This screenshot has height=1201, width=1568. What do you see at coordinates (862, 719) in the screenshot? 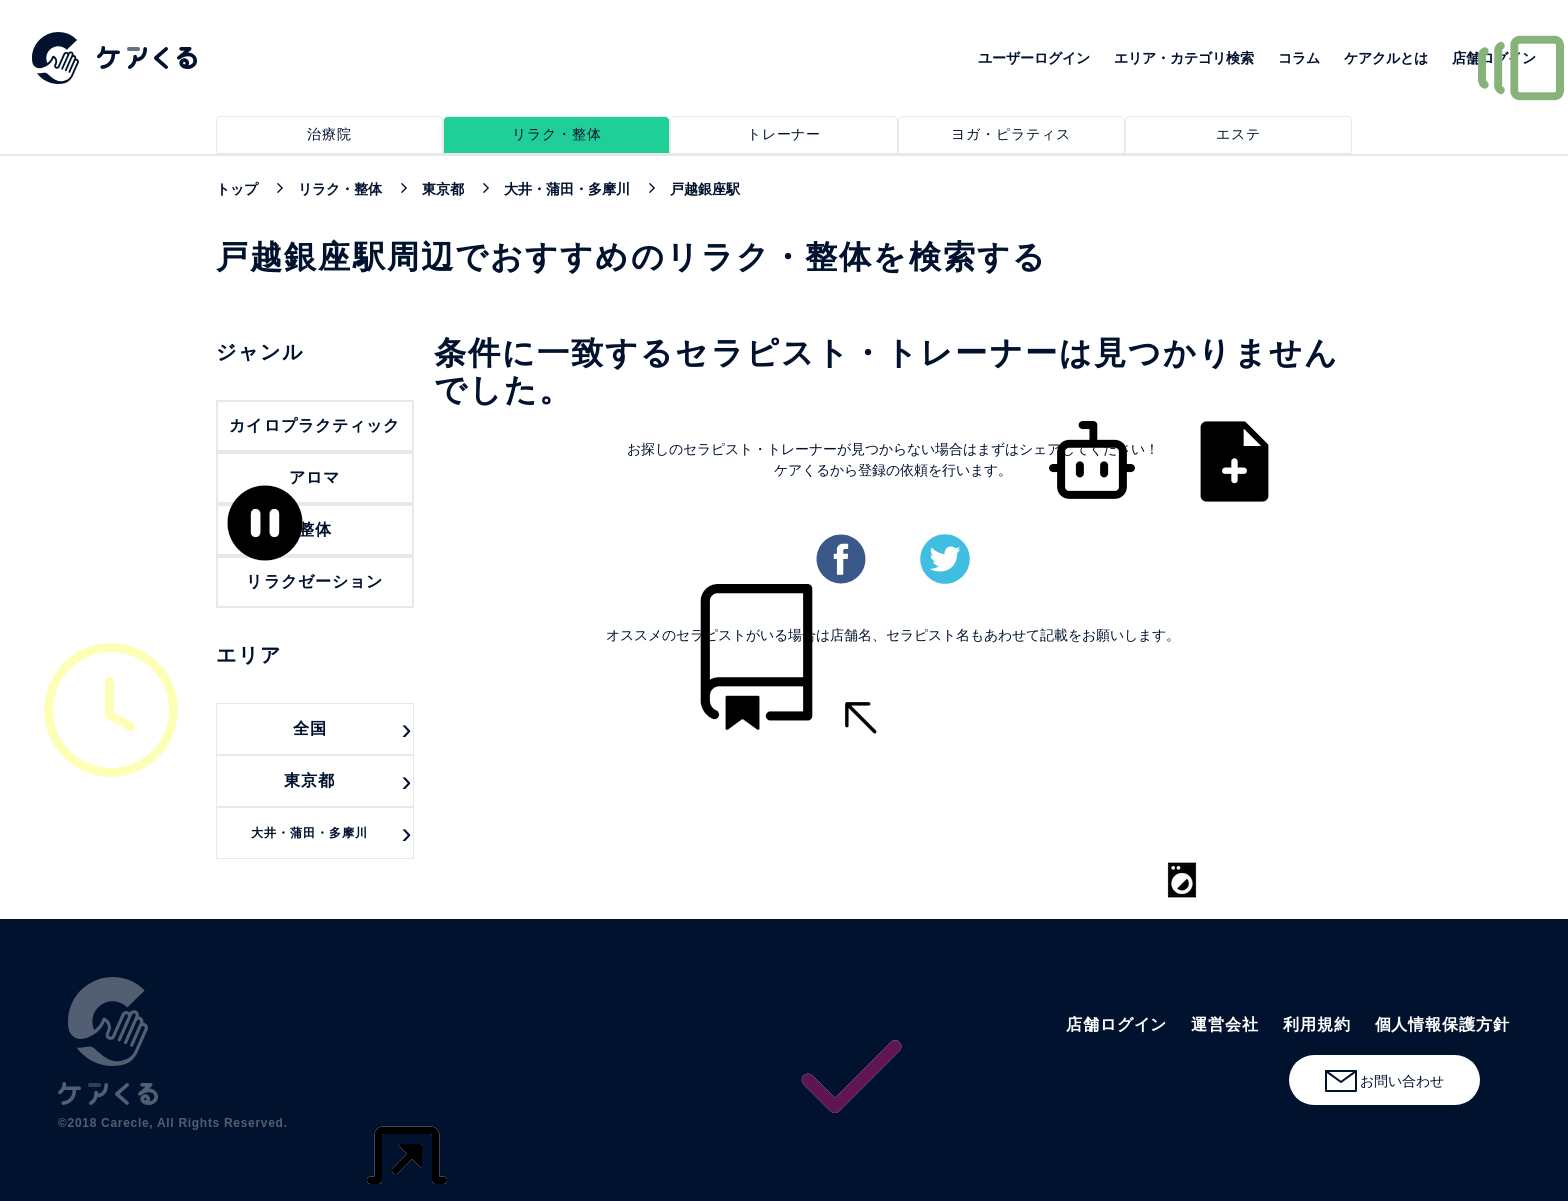
I see `navigate back to previous page` at bounding box center [862, 719].